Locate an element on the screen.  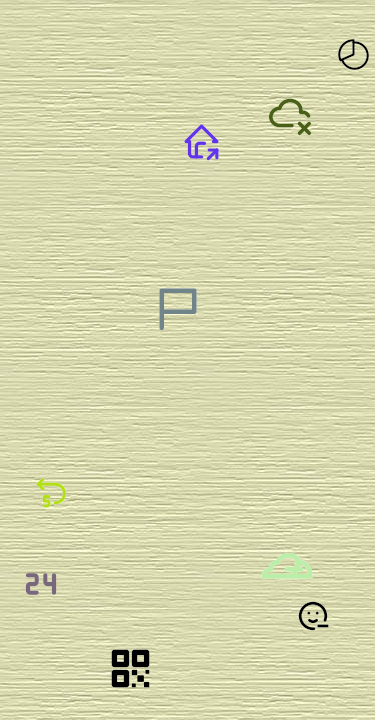
indicates 24-hour time format or availability is located at coordinates (41, 584).